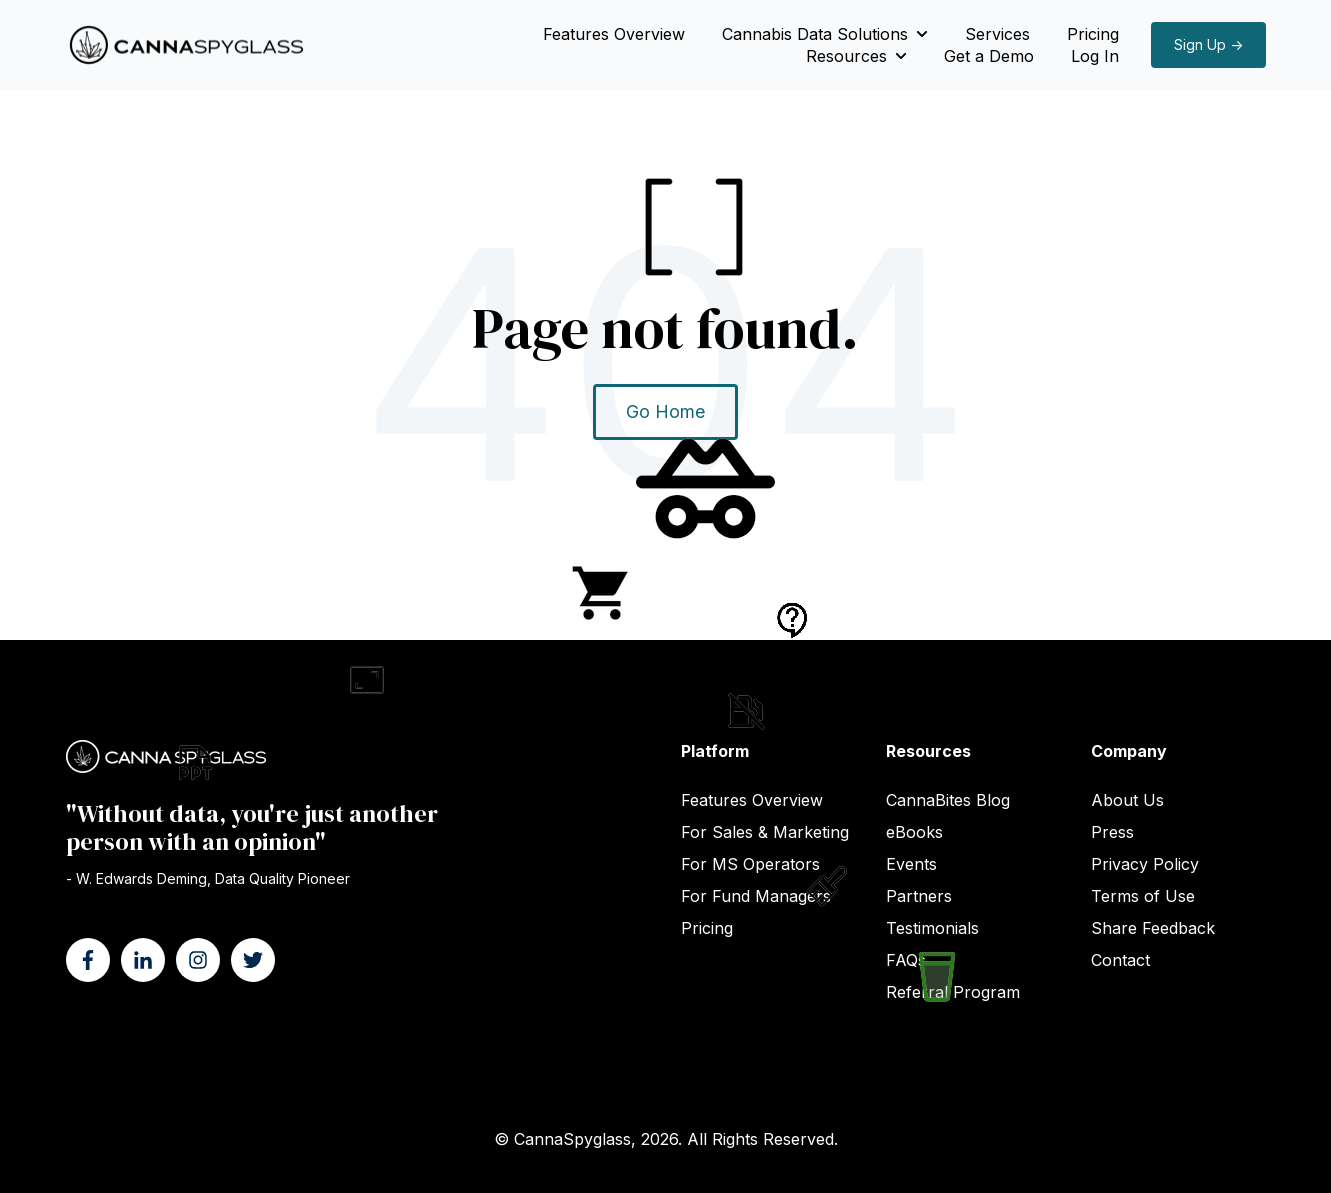 This screenshot has width=1331, height=1193. I want to click on open a PowerPoint presentation file, so click(195, 764).